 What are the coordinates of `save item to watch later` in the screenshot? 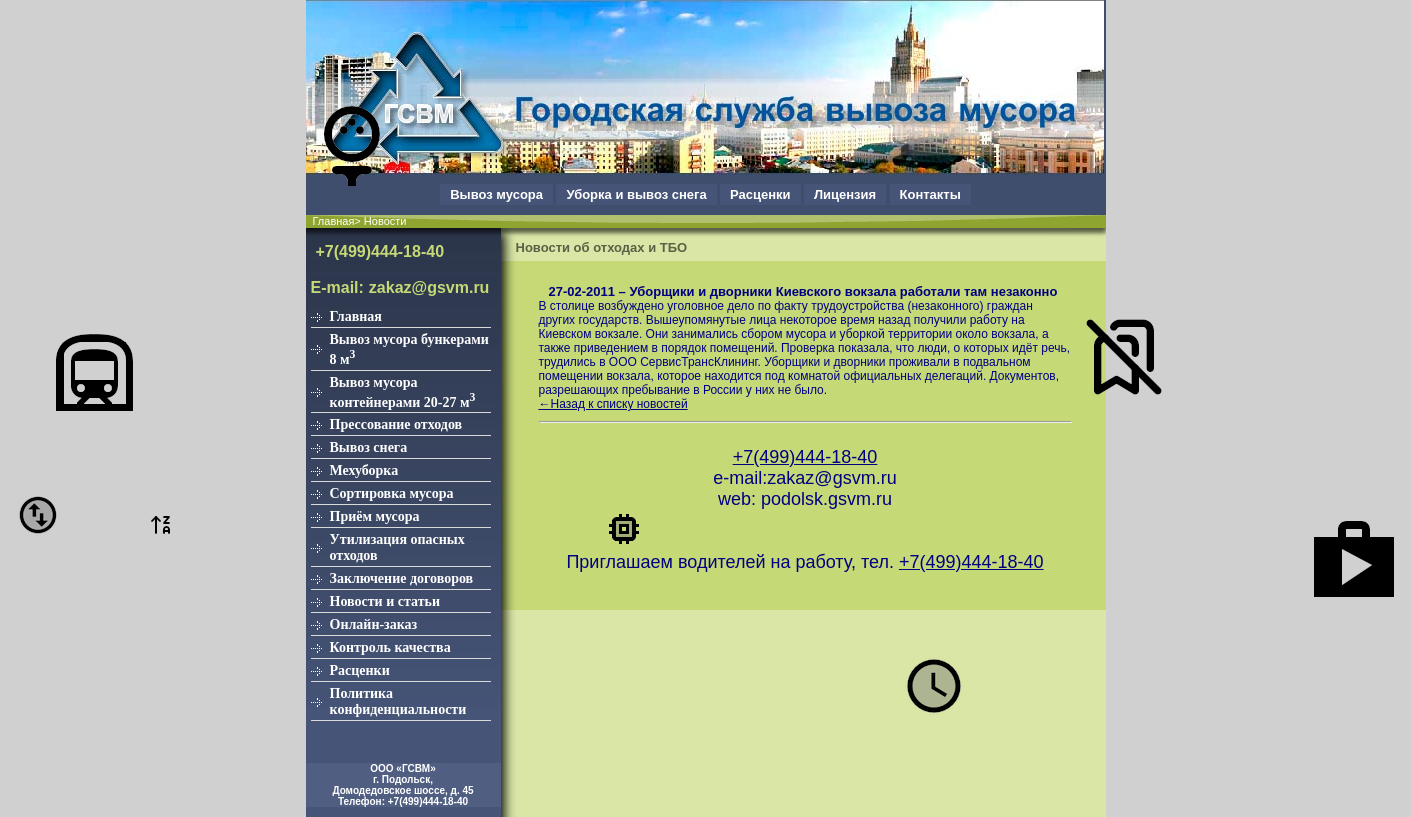 It's located at (934, 686).